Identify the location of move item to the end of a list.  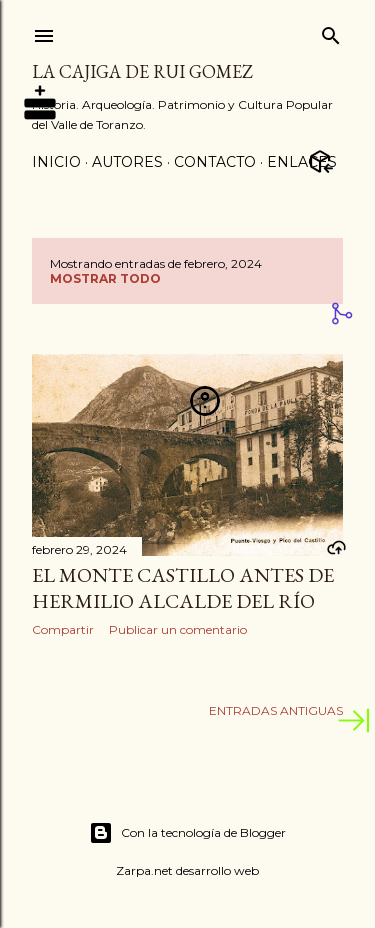
(354, 720).